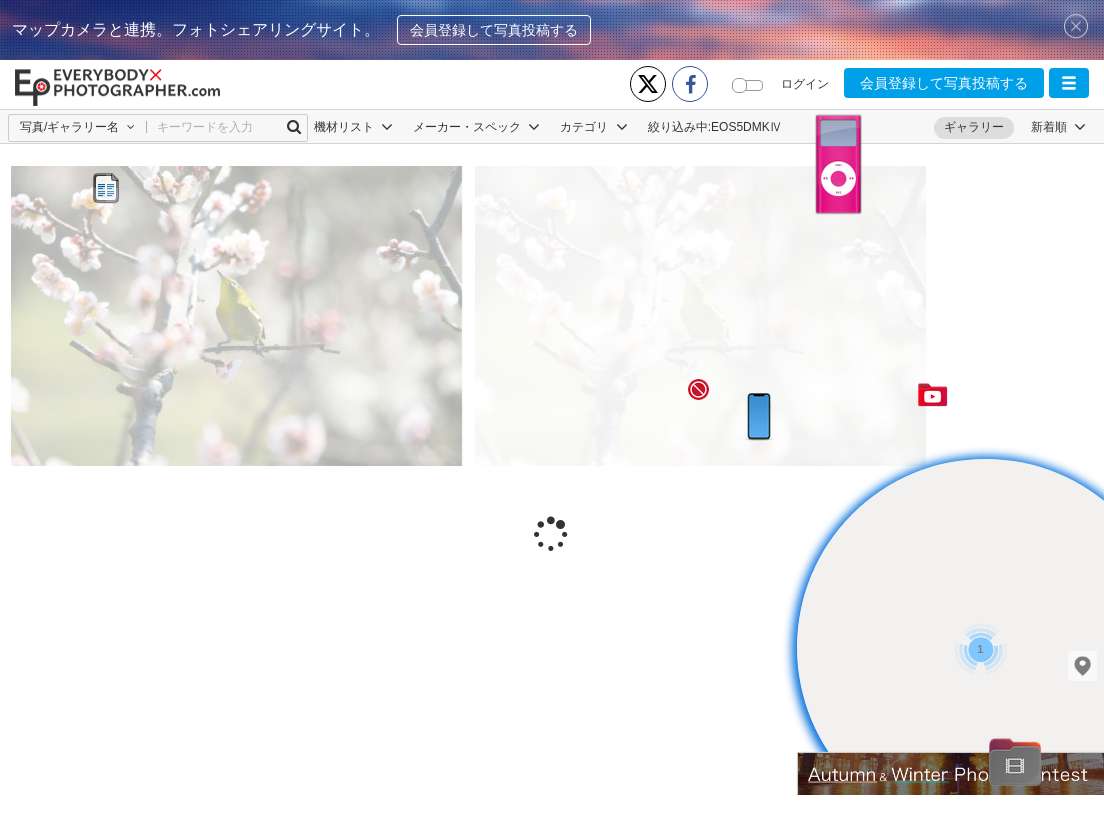 The image size is (1104, 814). What do you see at coordinates (698, 389) in the screenshot?
I see `delete an email message` at bounding box center [698, 389].